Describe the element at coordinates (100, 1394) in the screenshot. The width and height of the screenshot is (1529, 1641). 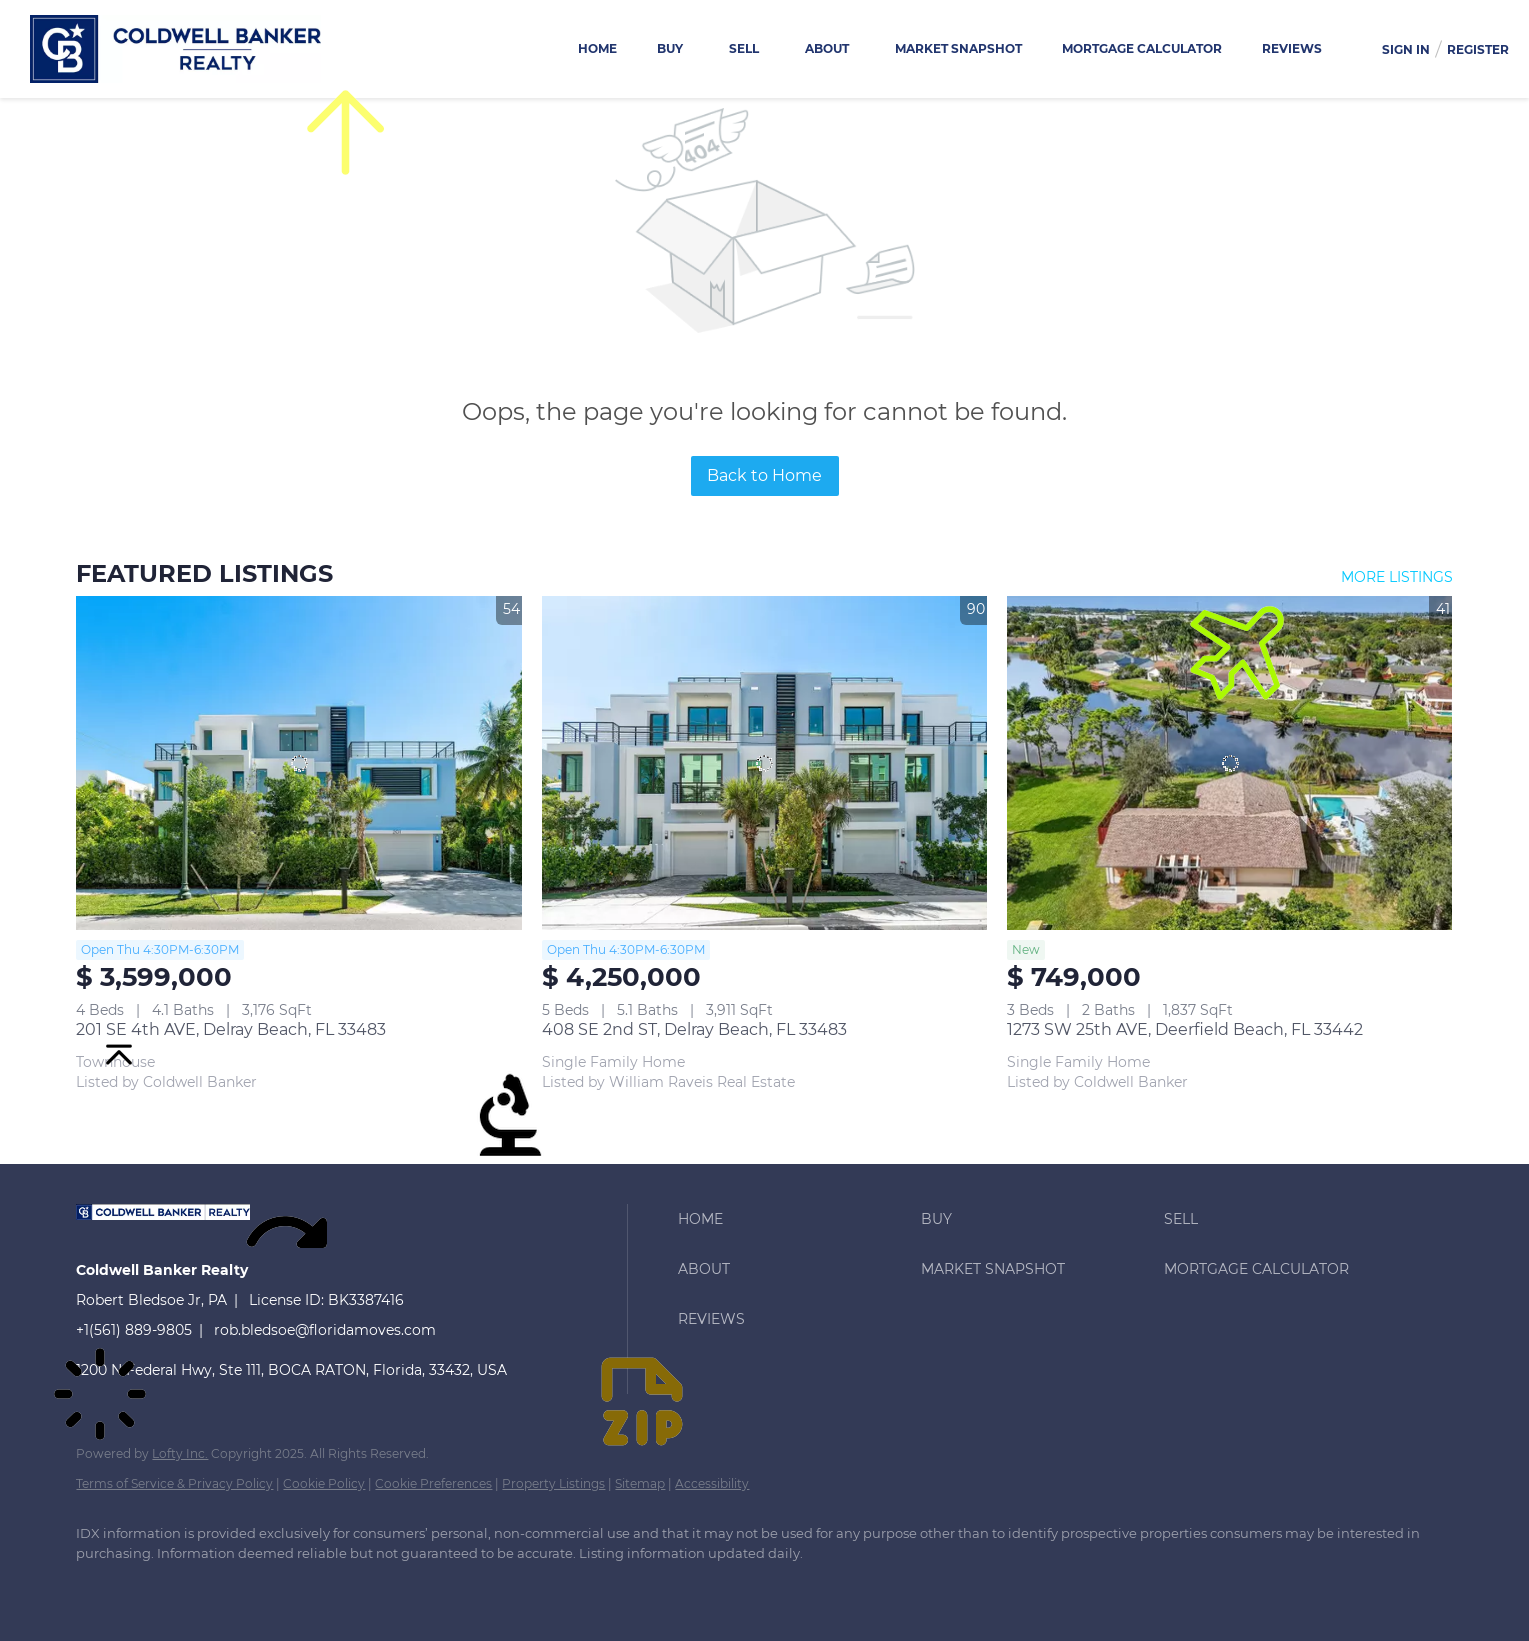
I see `loading content in progress` at that location.